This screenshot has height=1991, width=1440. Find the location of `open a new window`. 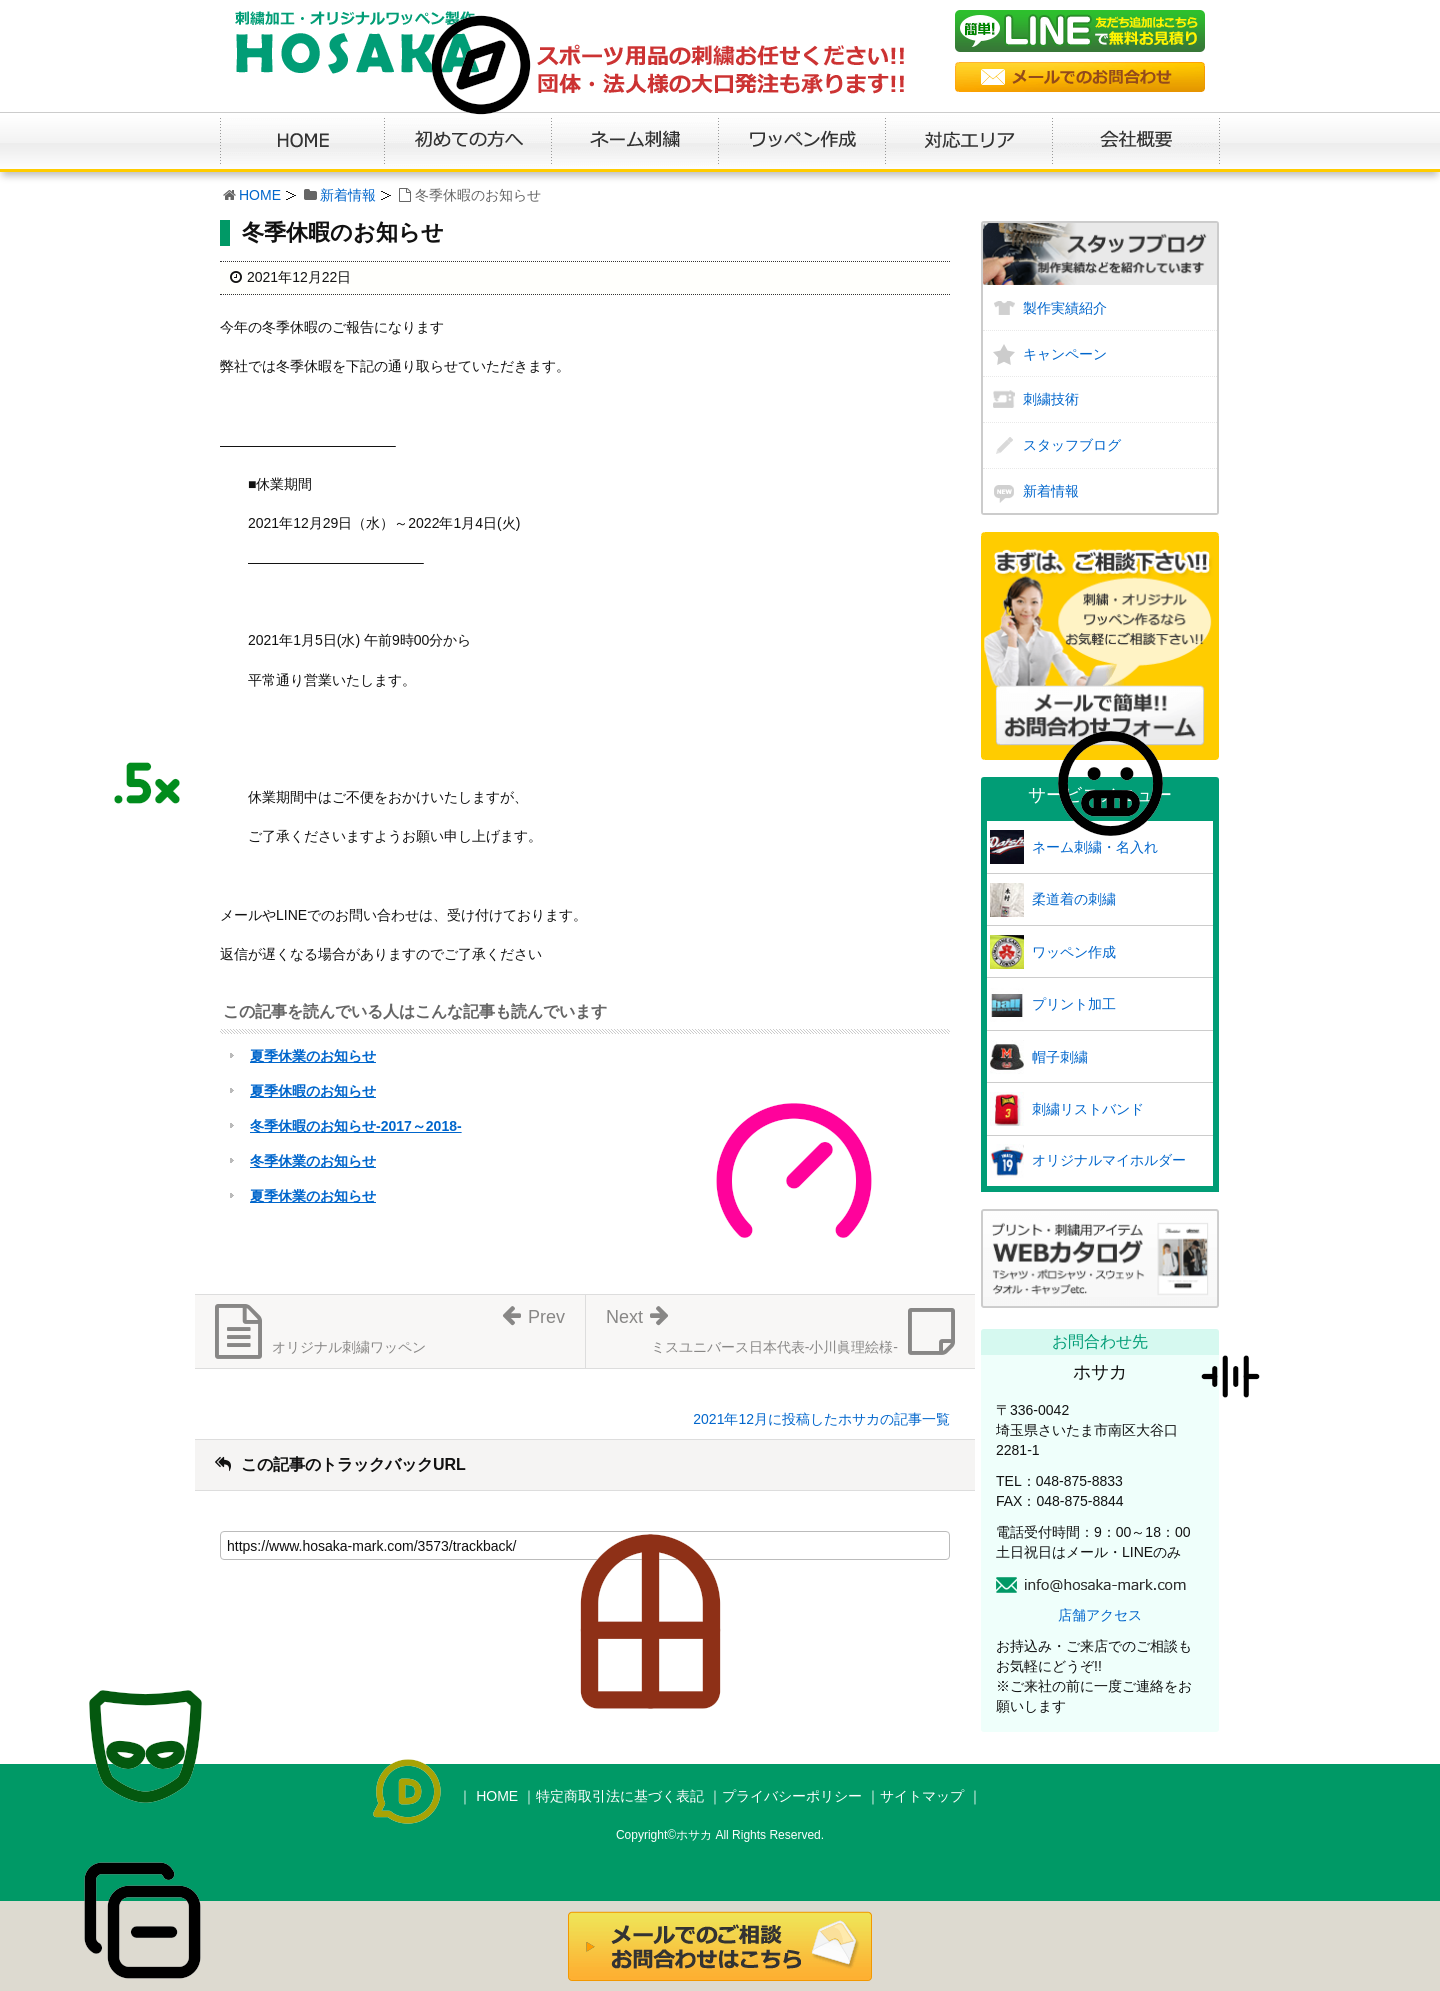

open a new window is located at coordinates (650, 1621).